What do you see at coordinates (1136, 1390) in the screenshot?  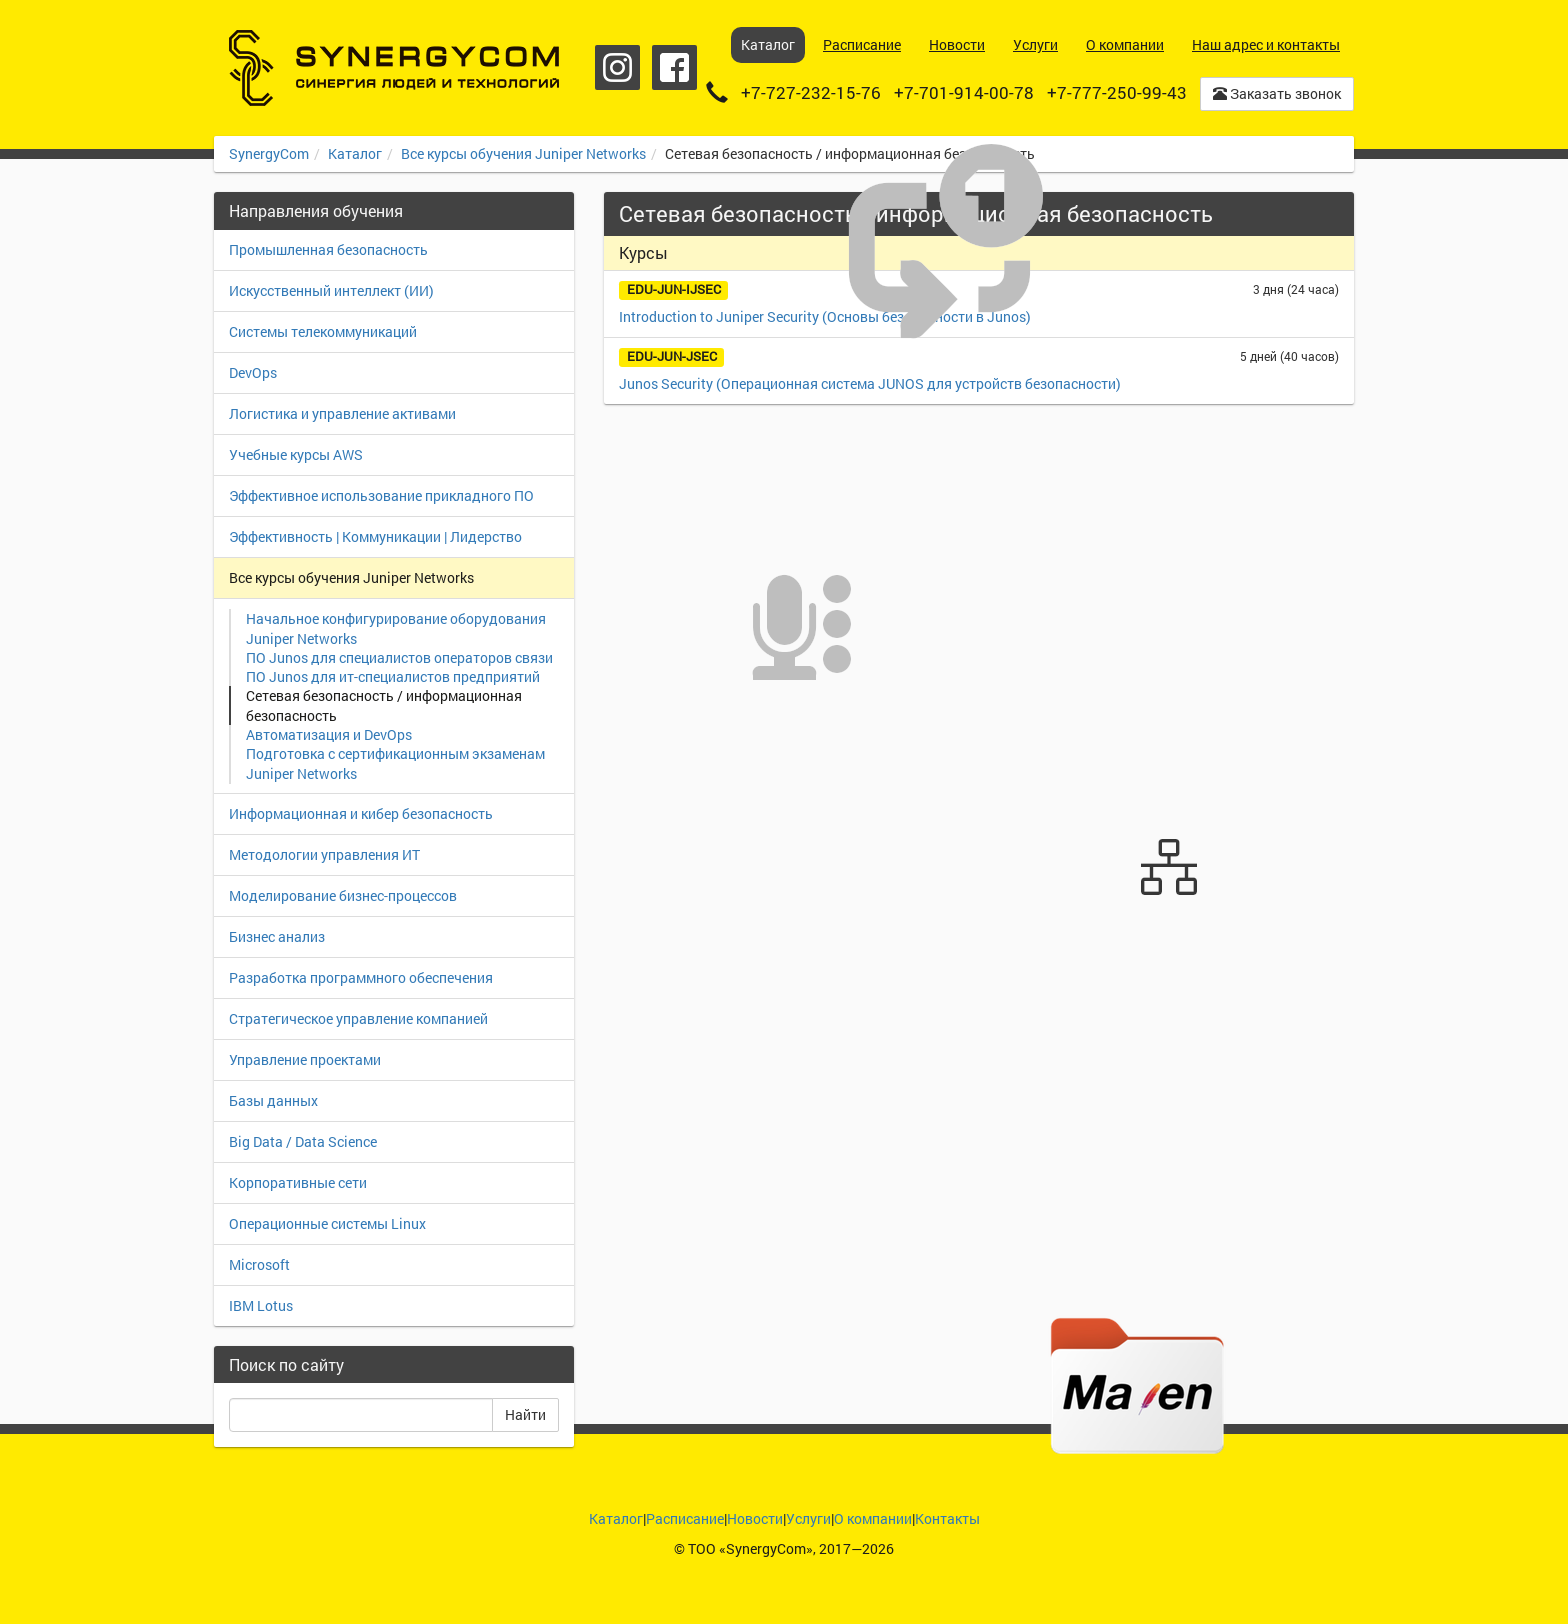 I see `folder containing maven project files` at bounding box center [1136, 1390].